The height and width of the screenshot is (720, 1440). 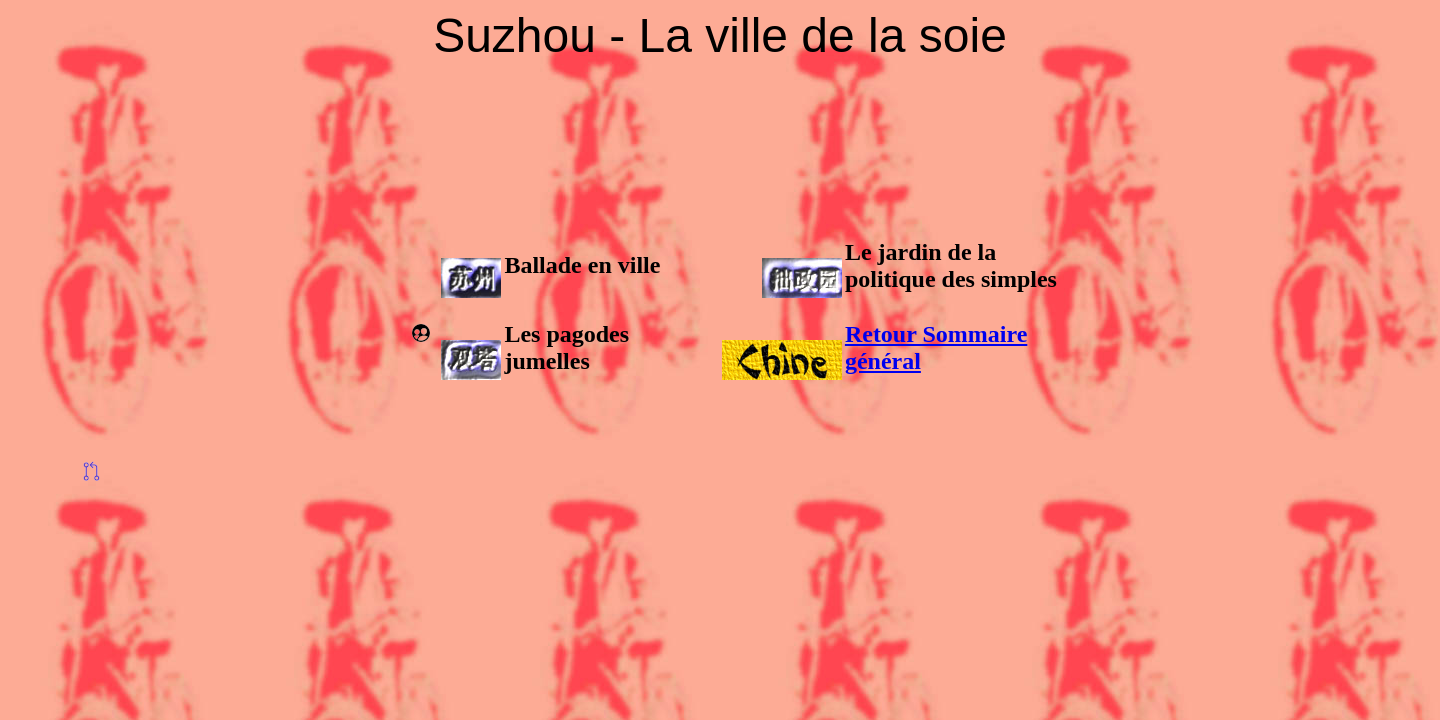 I want to click on create a new pull request, so click(x=91, y=471).